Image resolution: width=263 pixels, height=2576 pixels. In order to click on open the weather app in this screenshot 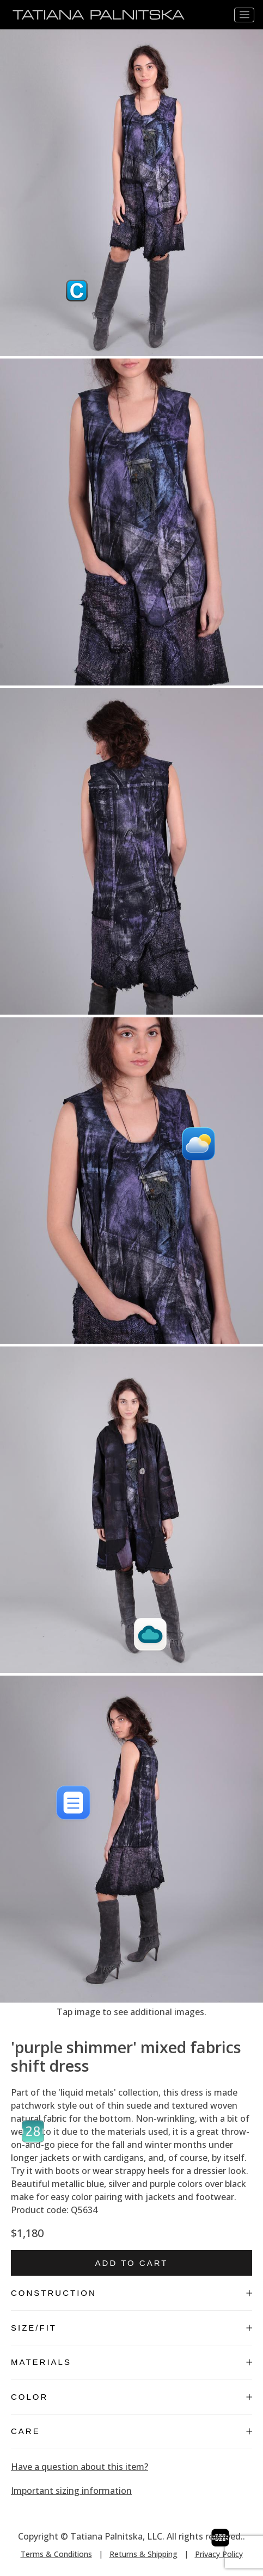, I will do `click(198, 1144)`.